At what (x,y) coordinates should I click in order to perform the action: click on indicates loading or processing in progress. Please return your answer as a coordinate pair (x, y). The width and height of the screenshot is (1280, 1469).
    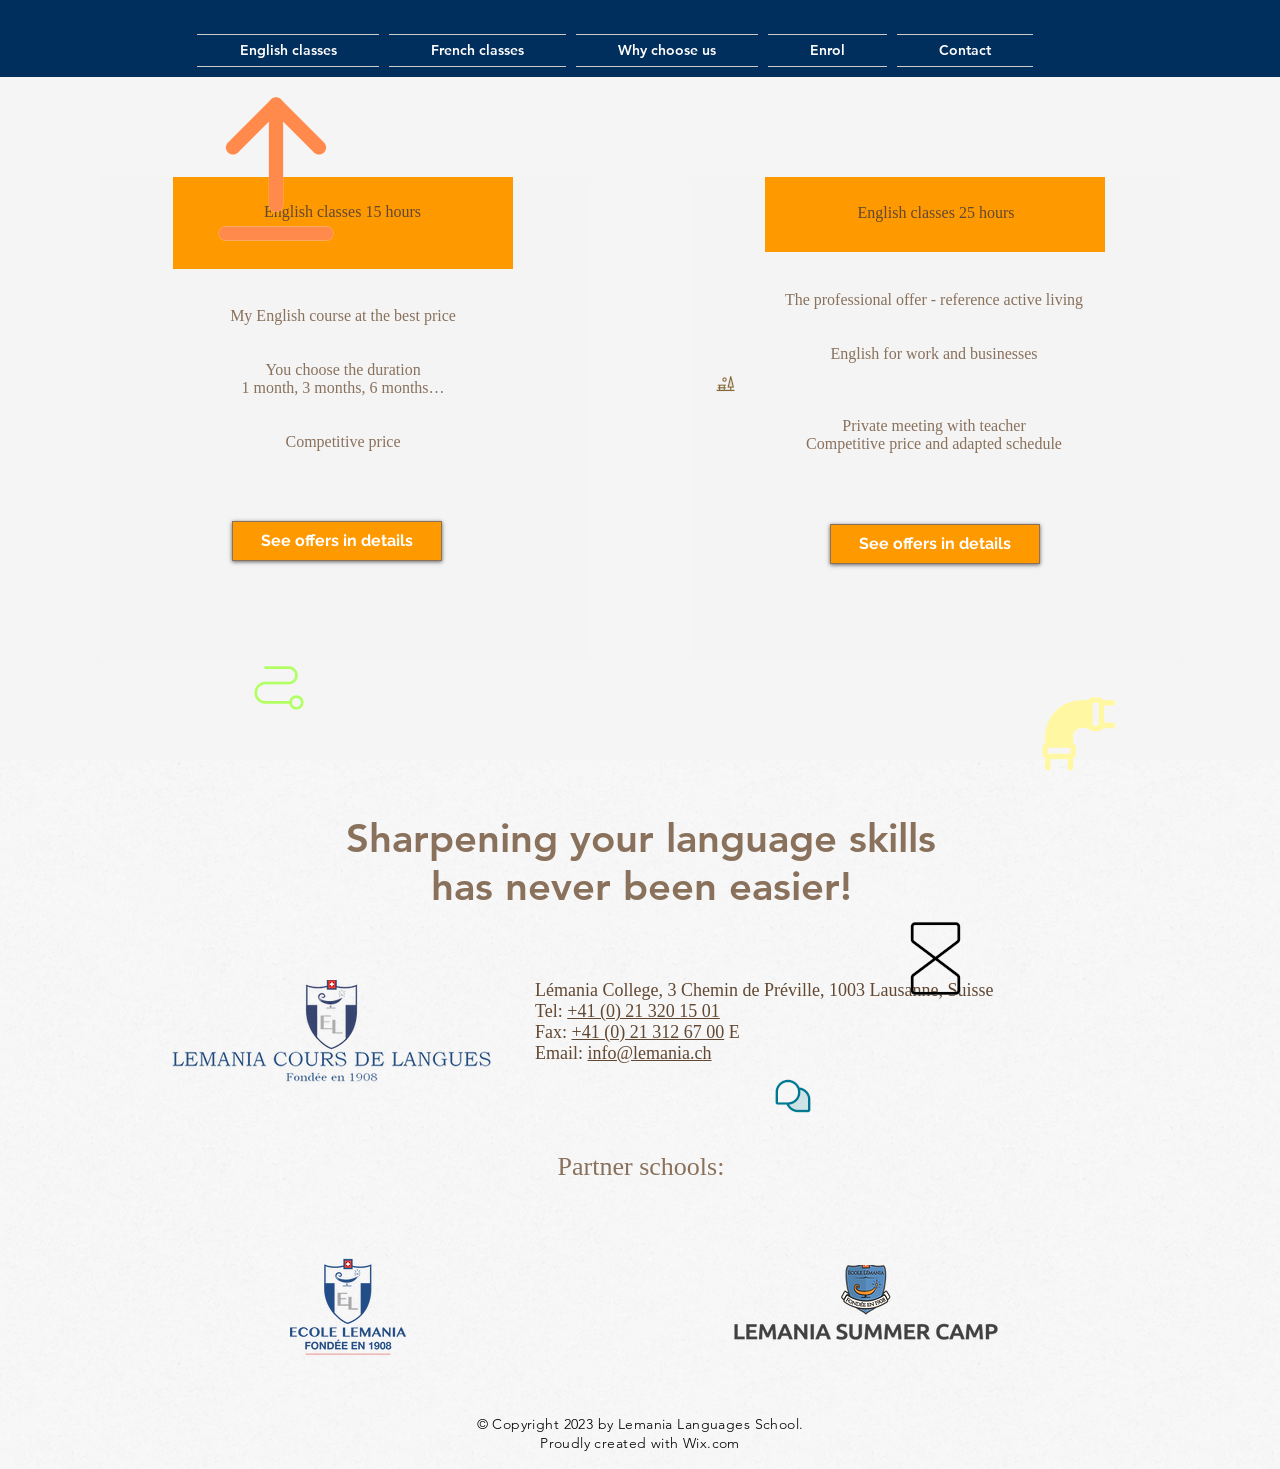
    Looking at the image, I should click on (935, 958).